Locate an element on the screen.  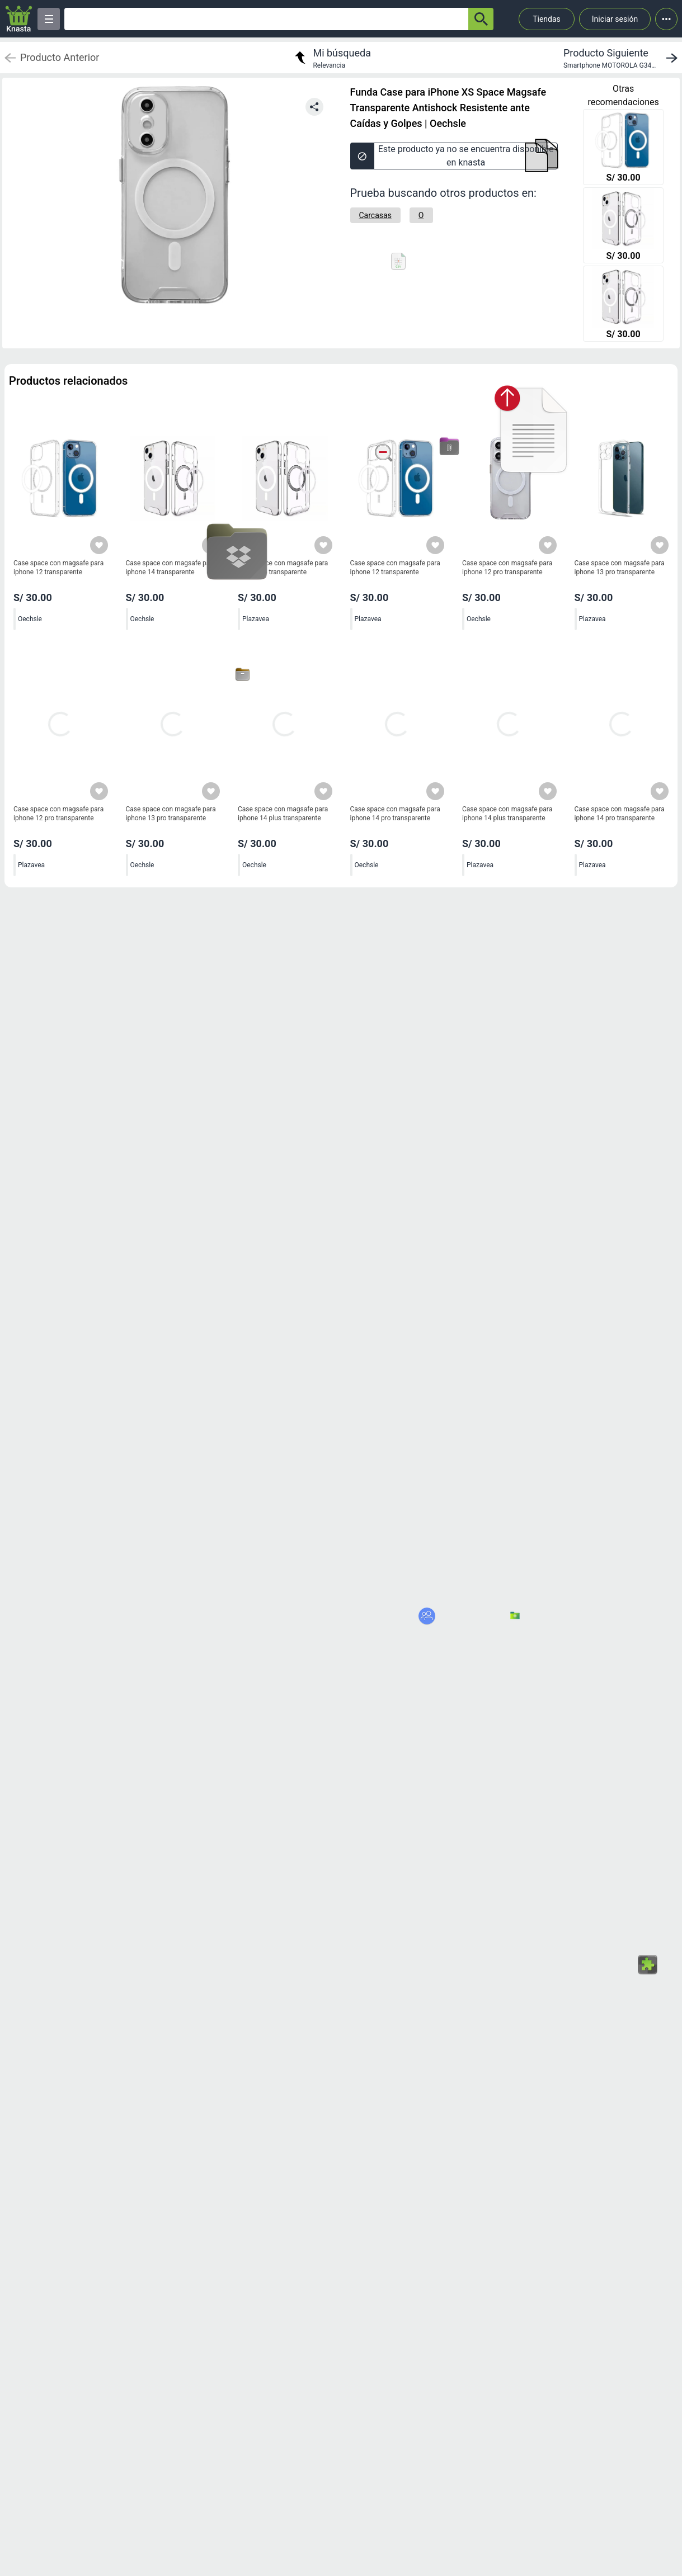
open the file manager application is located at coordinates (242, 674).